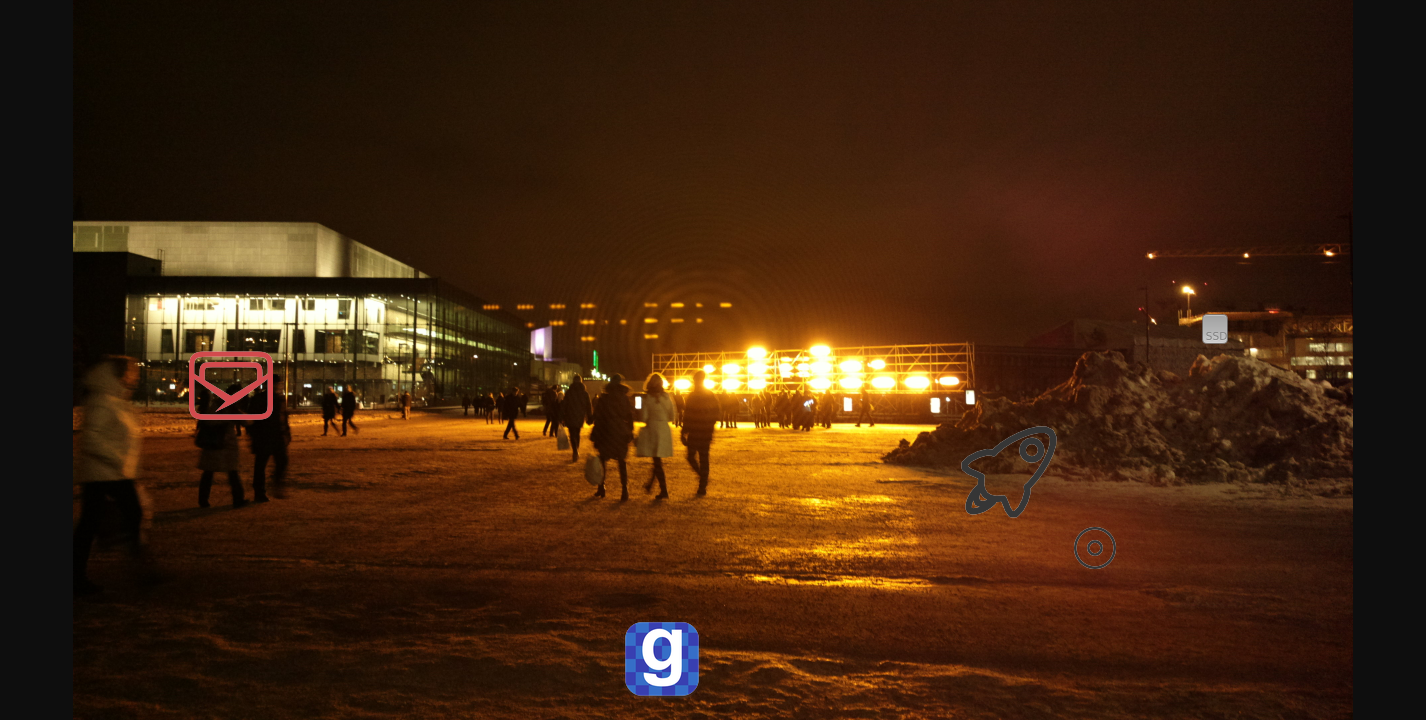 The height and width of the screenshot is (720, 1426). What do you see at coordinates (231, 383) in the screenshot?
I see `open the mail app` at bounding box center [231, 383].